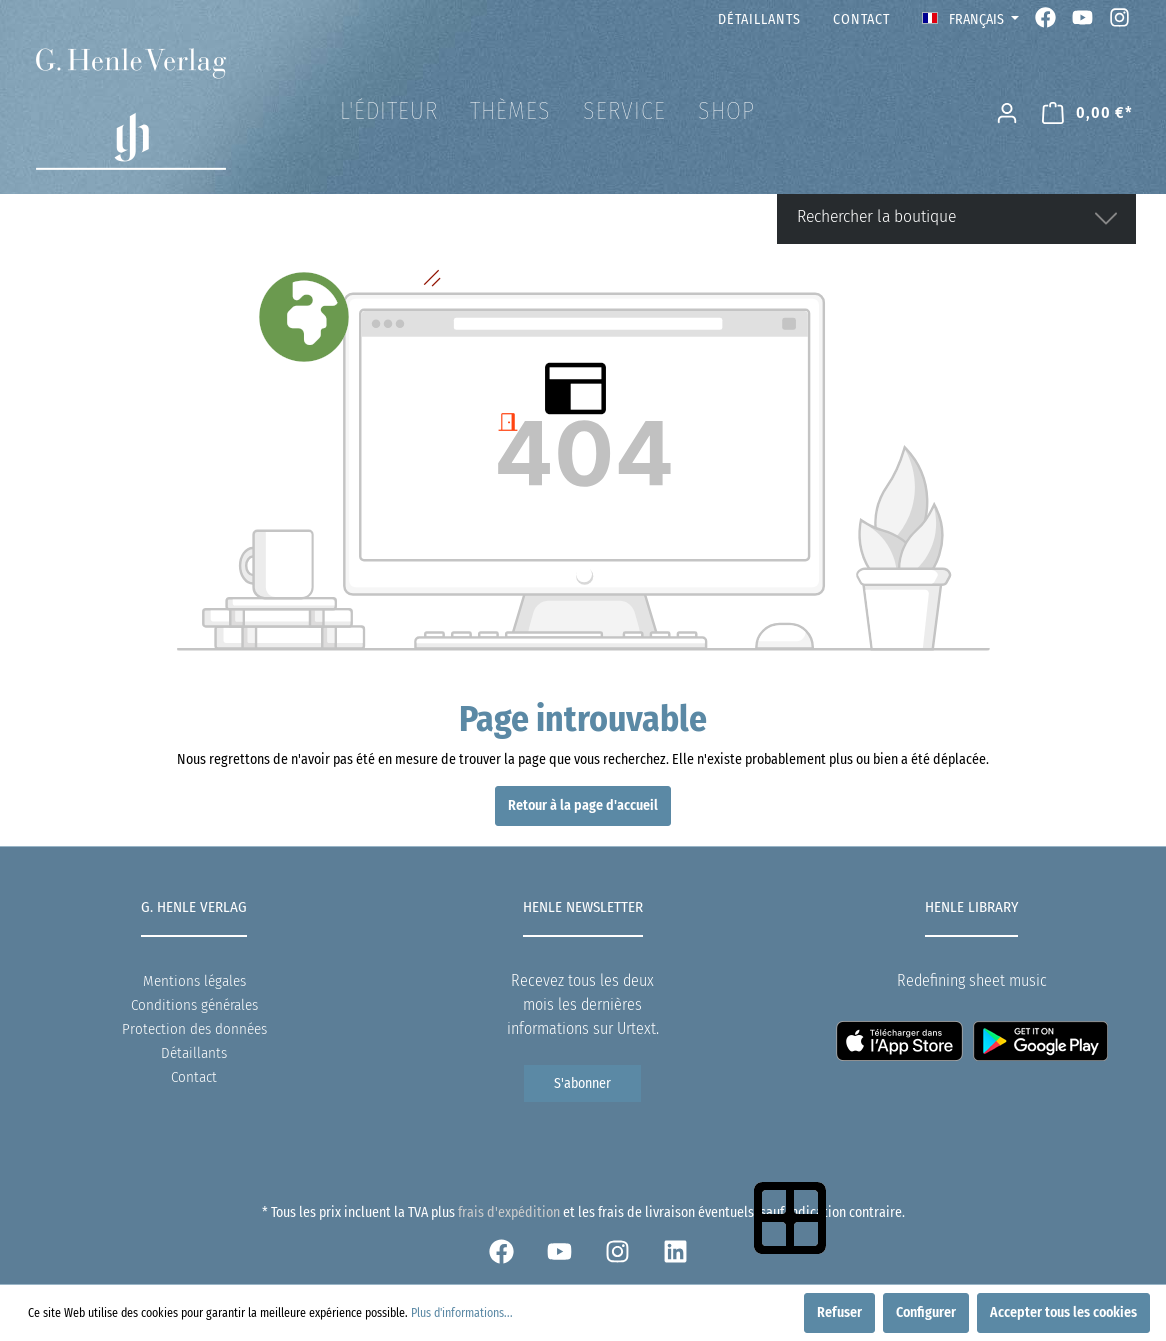 The width and height of the screenshot is (1166, 1341). Describe the element at coordinates (790, 1218) in the screenshot. I see `apply borders to all cells in a table or grid` at that location.